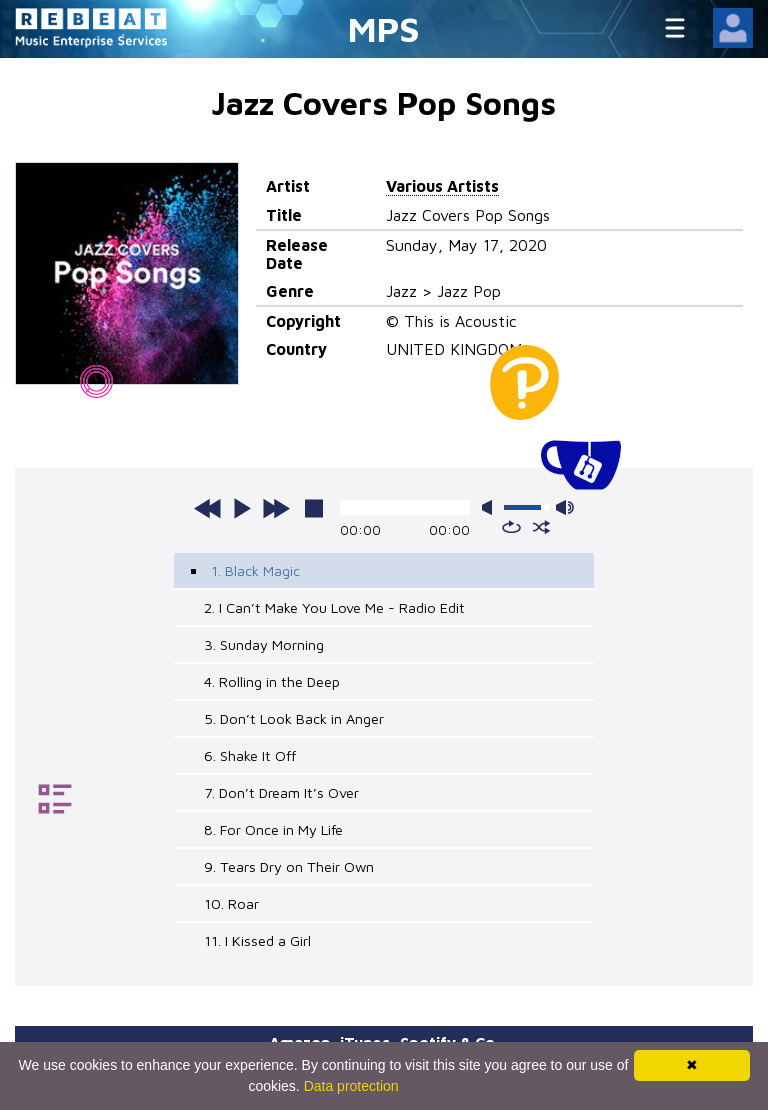 The image size is (768, 1110). What do you see at coordinates (524, 382) in the screenshot?
I see `pearson education platform logo` at bounding box center [524, 382].